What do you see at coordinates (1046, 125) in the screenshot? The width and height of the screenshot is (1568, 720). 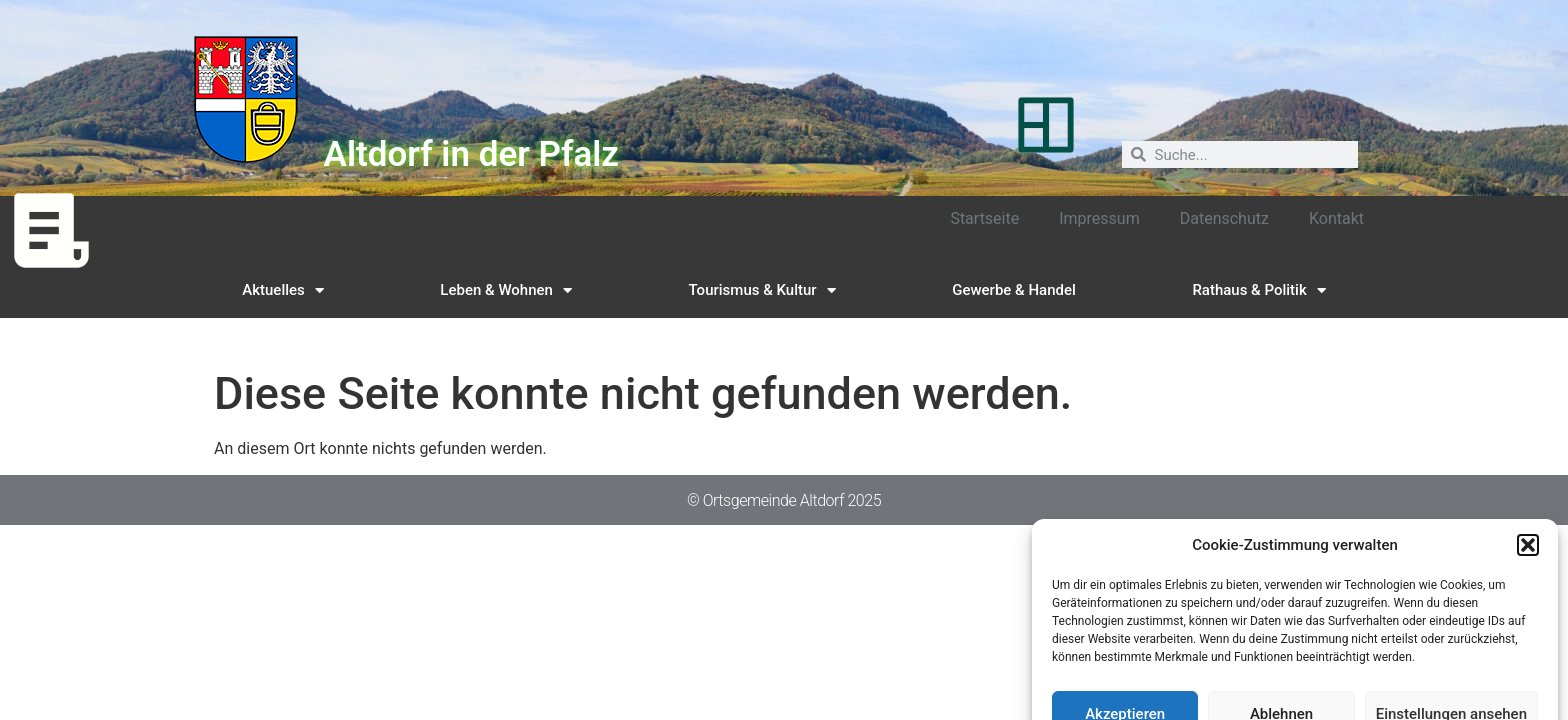 I see `switch to grid layout view` at bounding box center [1046, 125].